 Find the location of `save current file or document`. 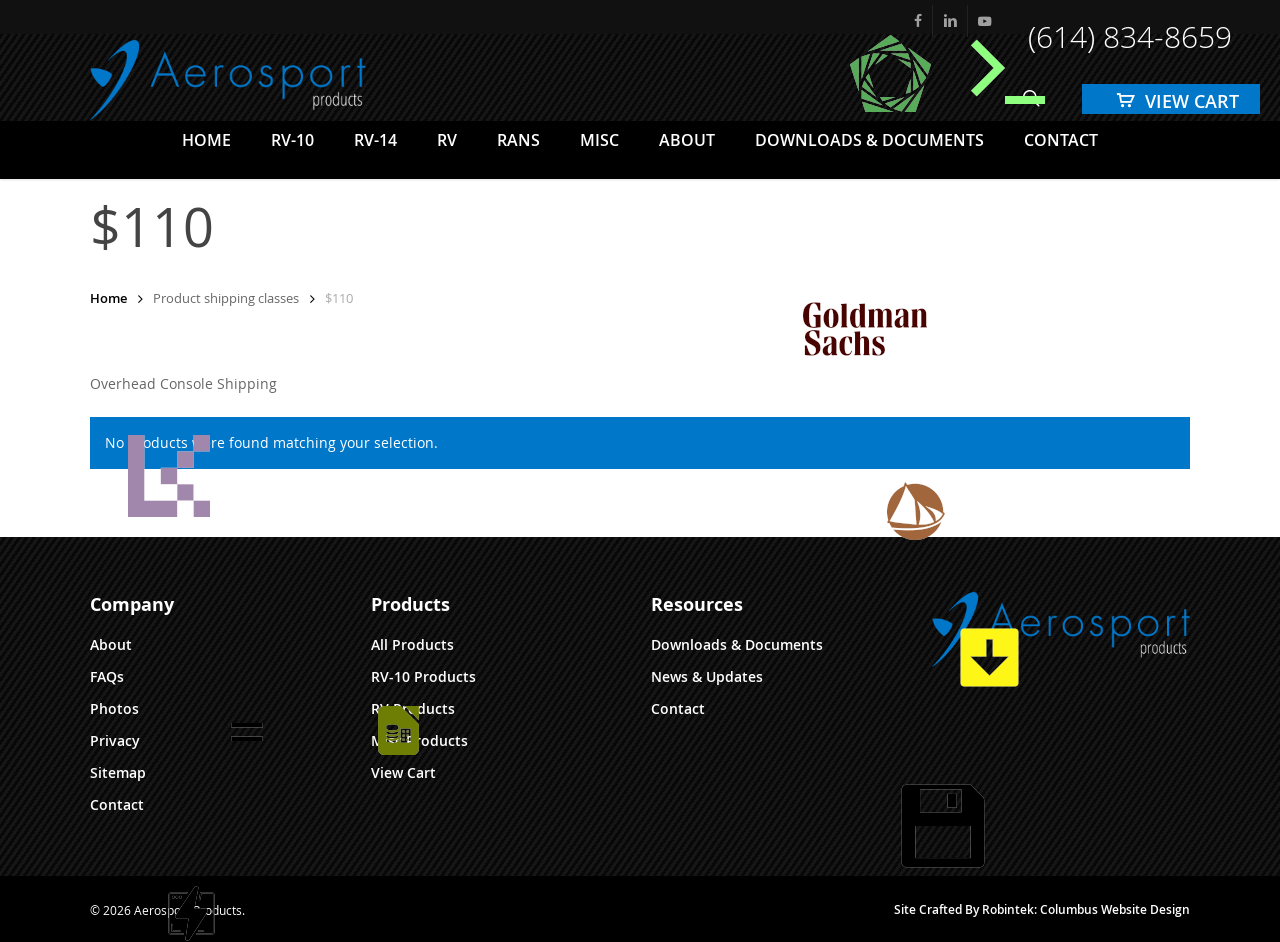

save current file or document is located at coordinates (943, 826).